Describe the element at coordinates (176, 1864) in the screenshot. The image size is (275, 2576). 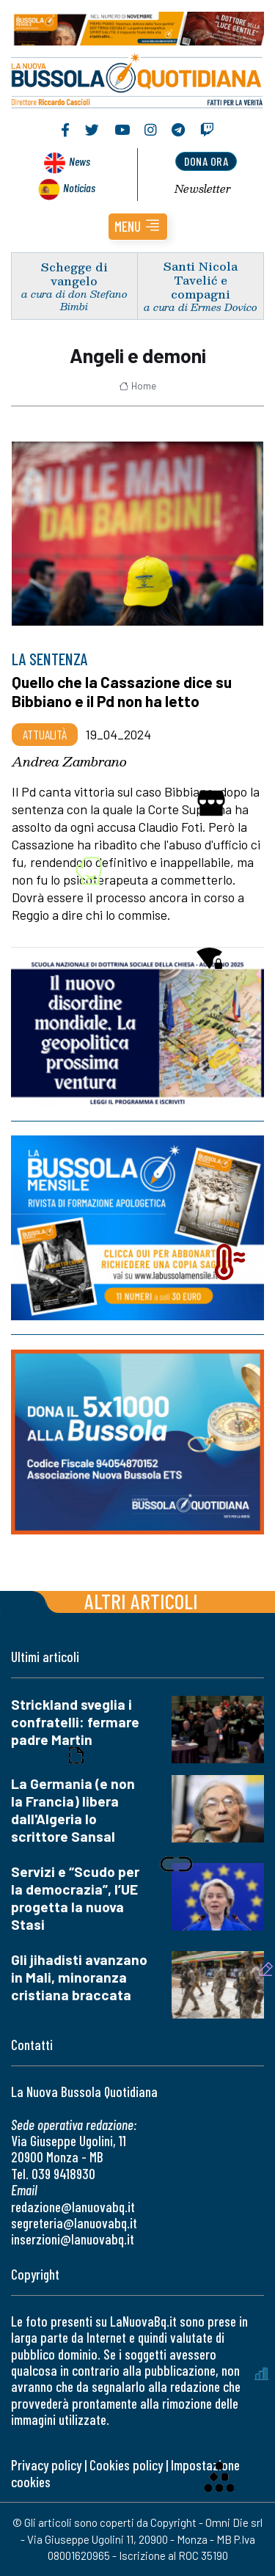
I see `unlink or disconnect a shared resource` at that location.